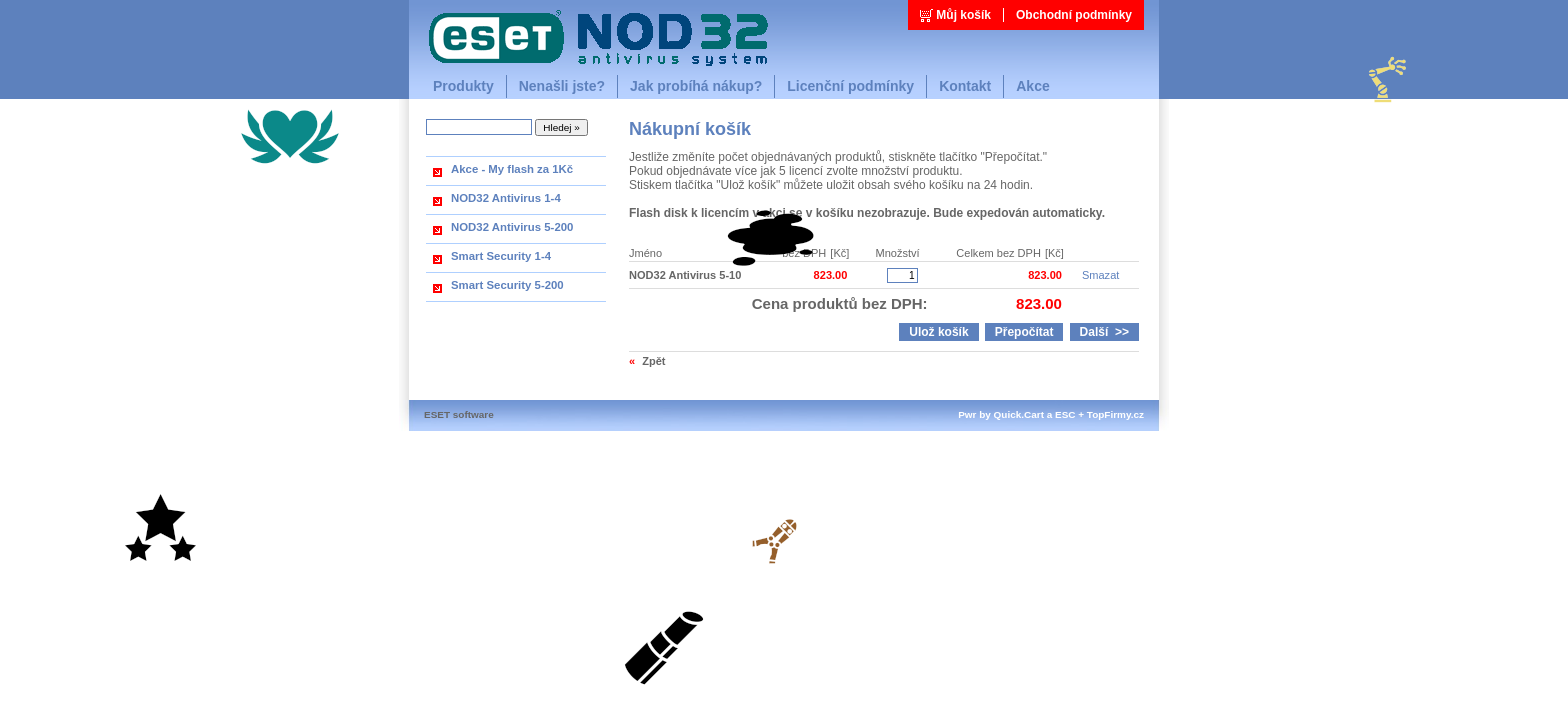 This screenshot has height=720, width=1568. I want to click on bolt cutter tool item in game inventory, so click(775, 541).